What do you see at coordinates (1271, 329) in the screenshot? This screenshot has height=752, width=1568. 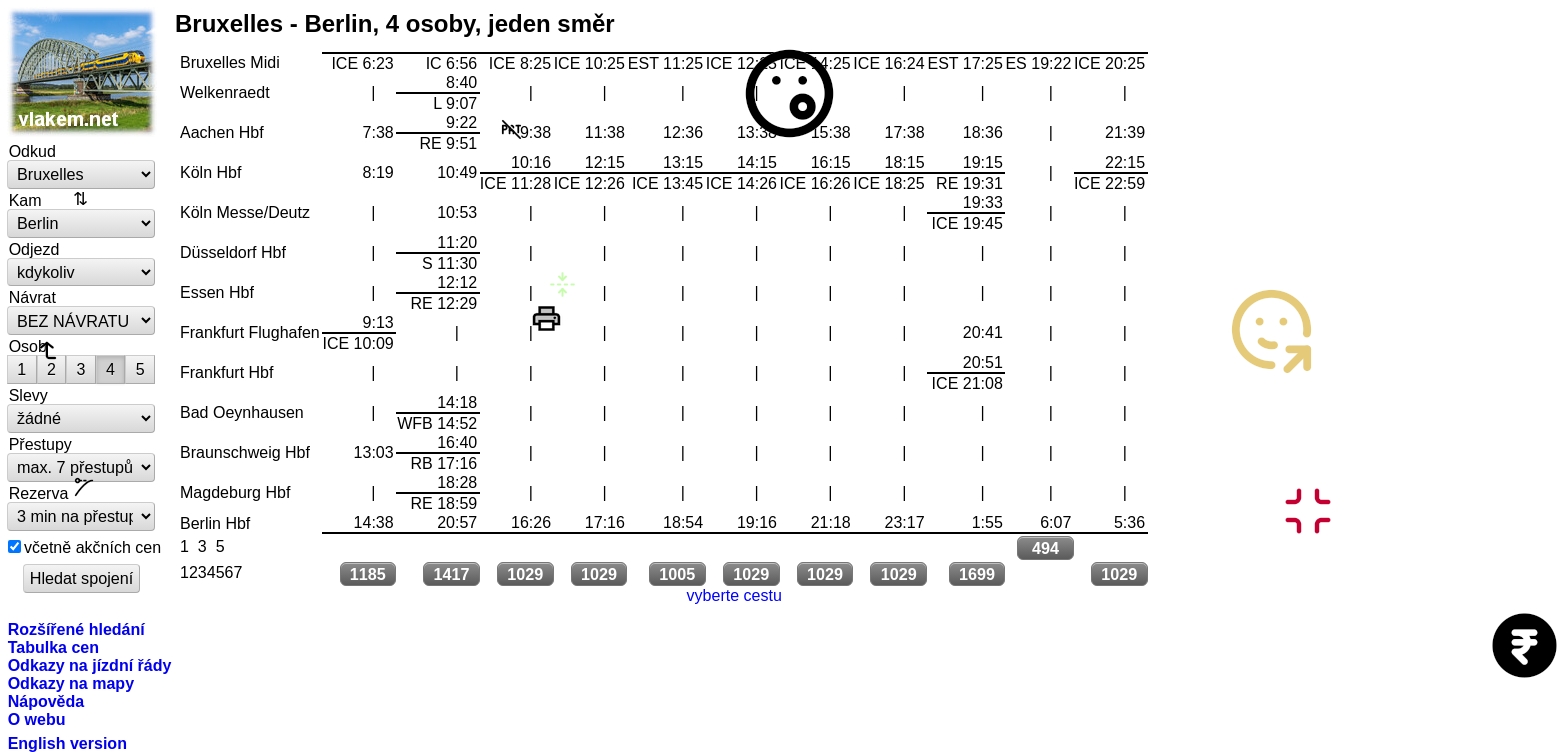 I see `share your mood or status with others` at bounding box center [1271, 329].